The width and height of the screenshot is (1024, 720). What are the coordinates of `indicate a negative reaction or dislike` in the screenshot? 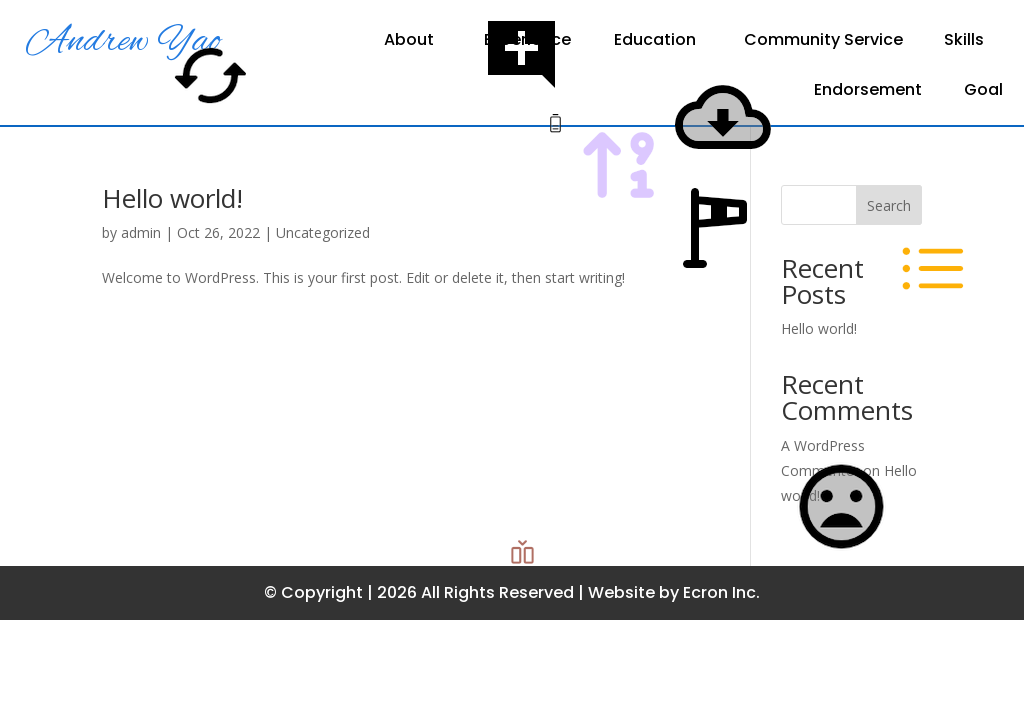 It's located at (841, 506).